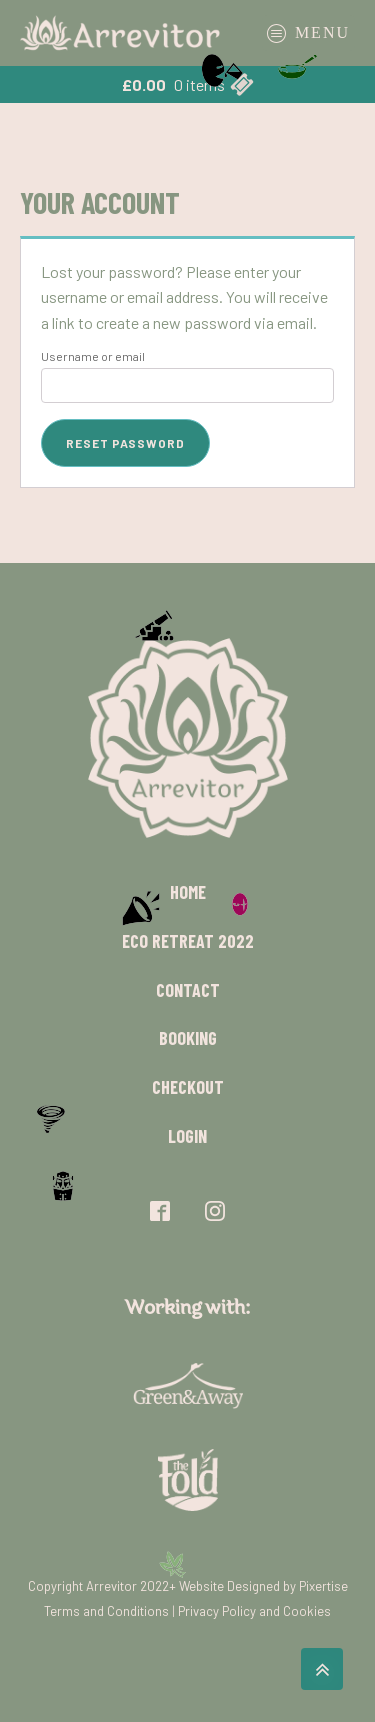 The width and height of the screenshot is (375, 1722). What do you see at coordinates (141, 910) in the screenshot?
I see `make an announcement or broadcast` at bounding box center [141, 910].